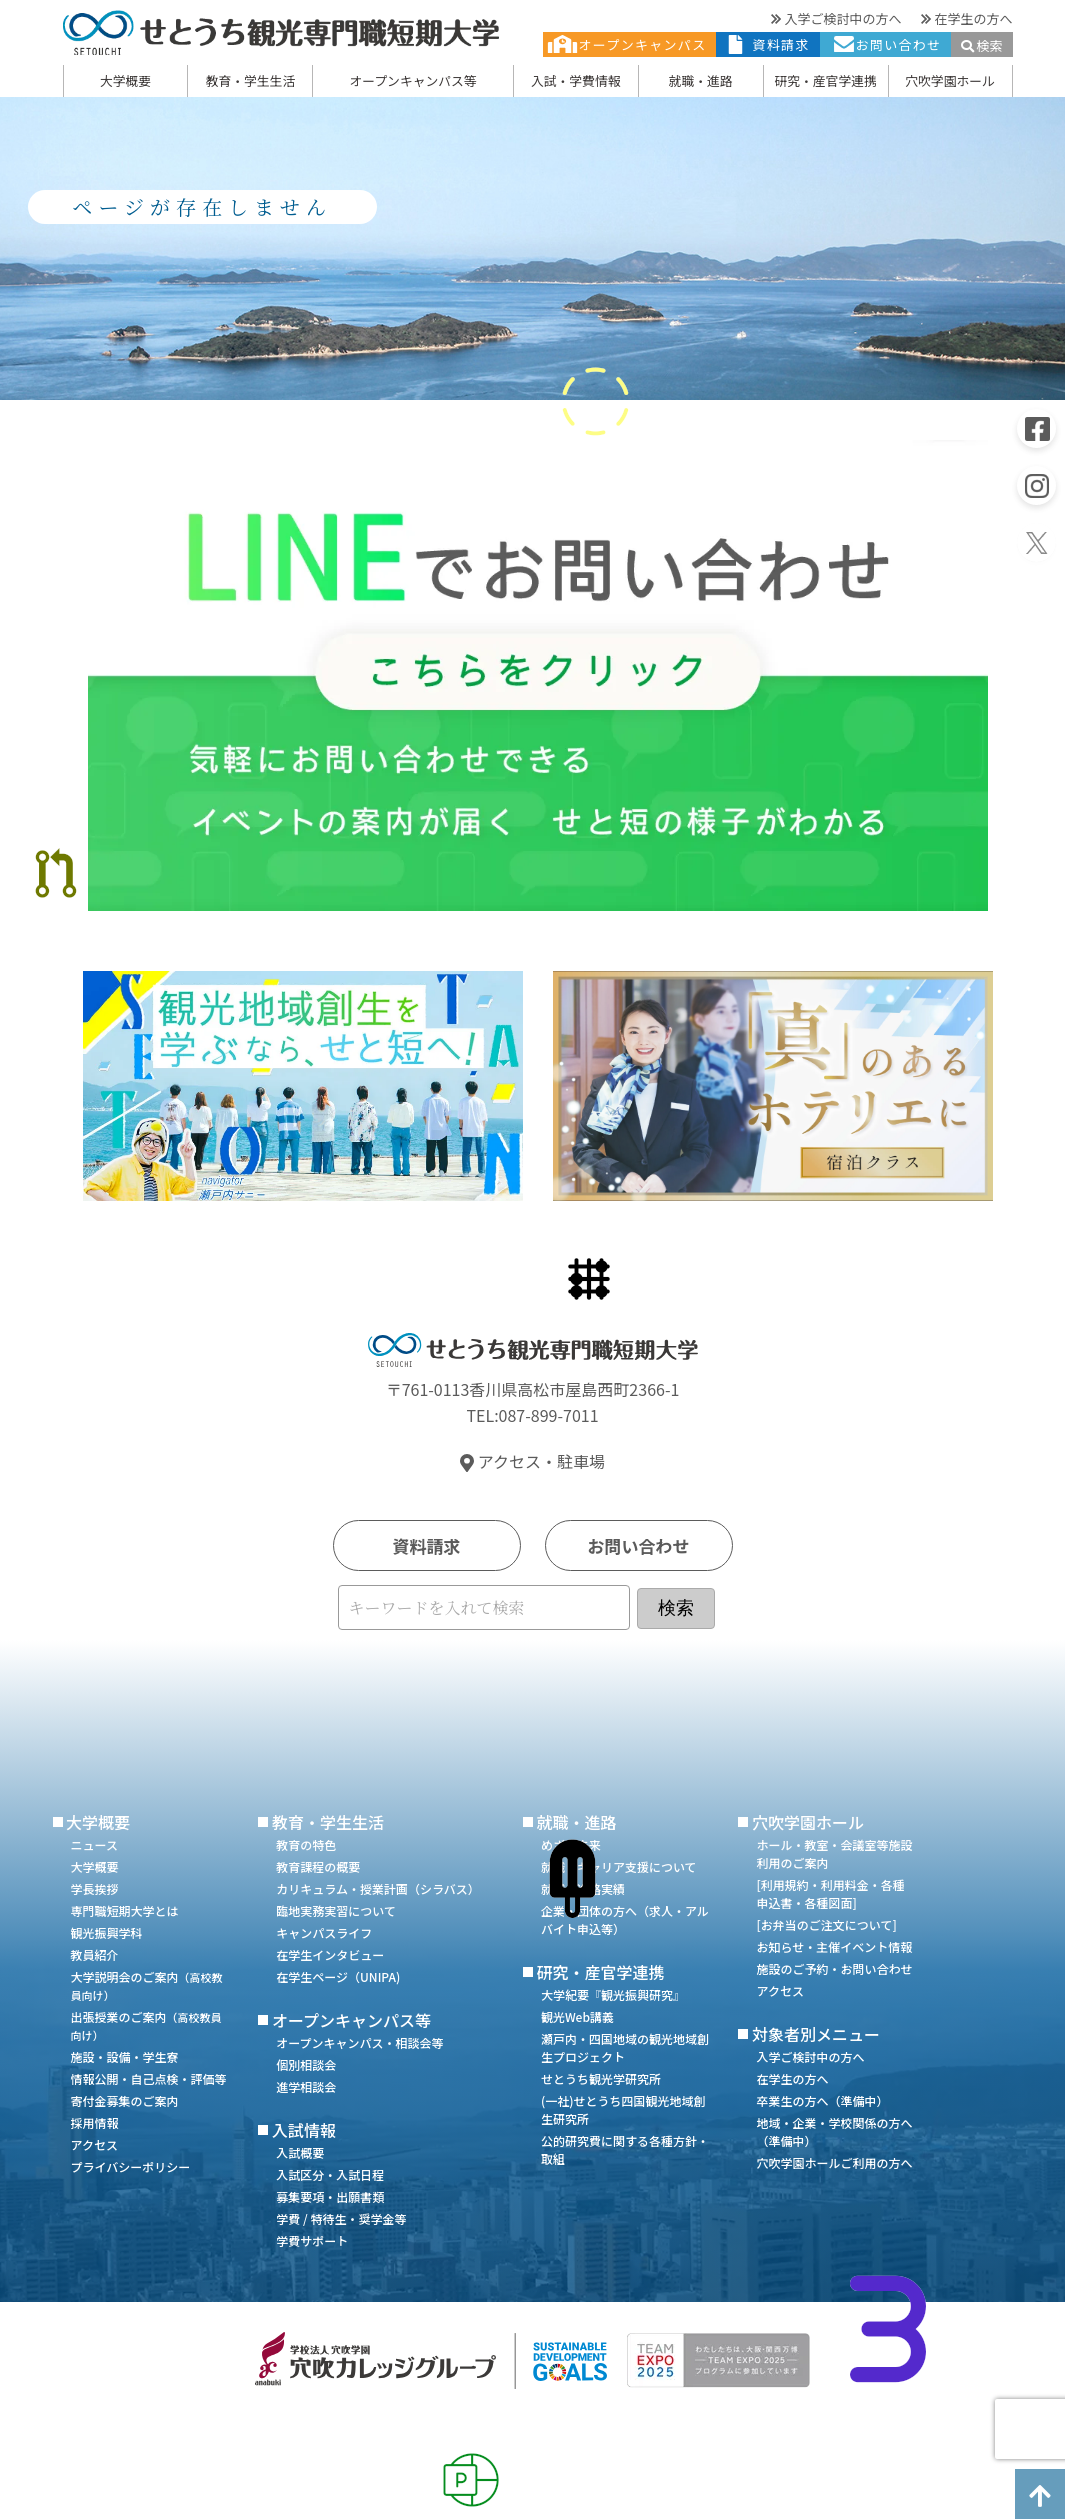 The width and height of the screenshot is (1065, 2519). Describe the element at coordinates (470, 2480) in the screenshot. I see `open Microsoft PowerPoint` at that location.